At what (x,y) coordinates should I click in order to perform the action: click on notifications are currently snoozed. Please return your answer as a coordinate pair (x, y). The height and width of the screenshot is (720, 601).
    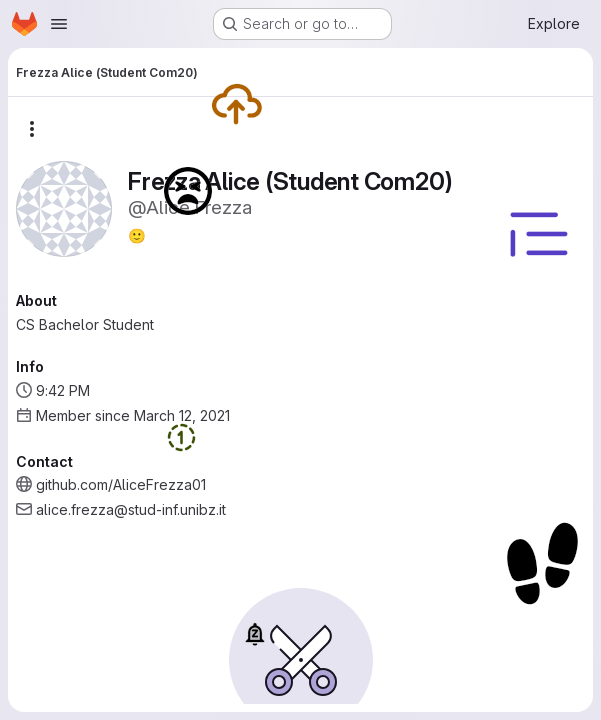
    Looking at the image, I should click on (255, 634).